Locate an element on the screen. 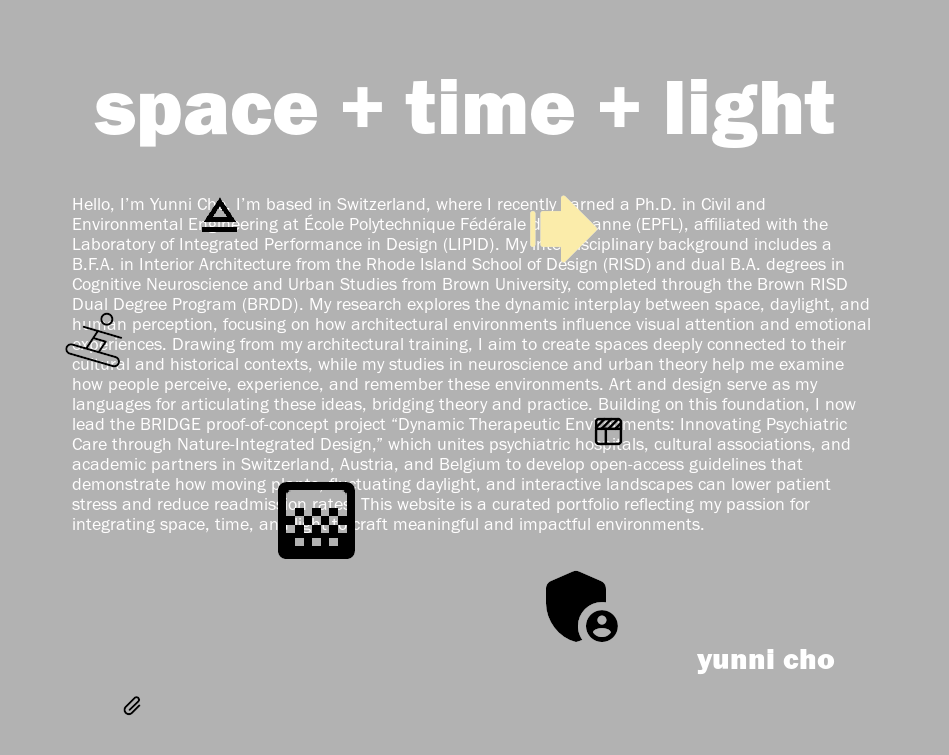 This screenshot has width=949, height=755. insert a new row into a table is located at coordinates (608, 431).